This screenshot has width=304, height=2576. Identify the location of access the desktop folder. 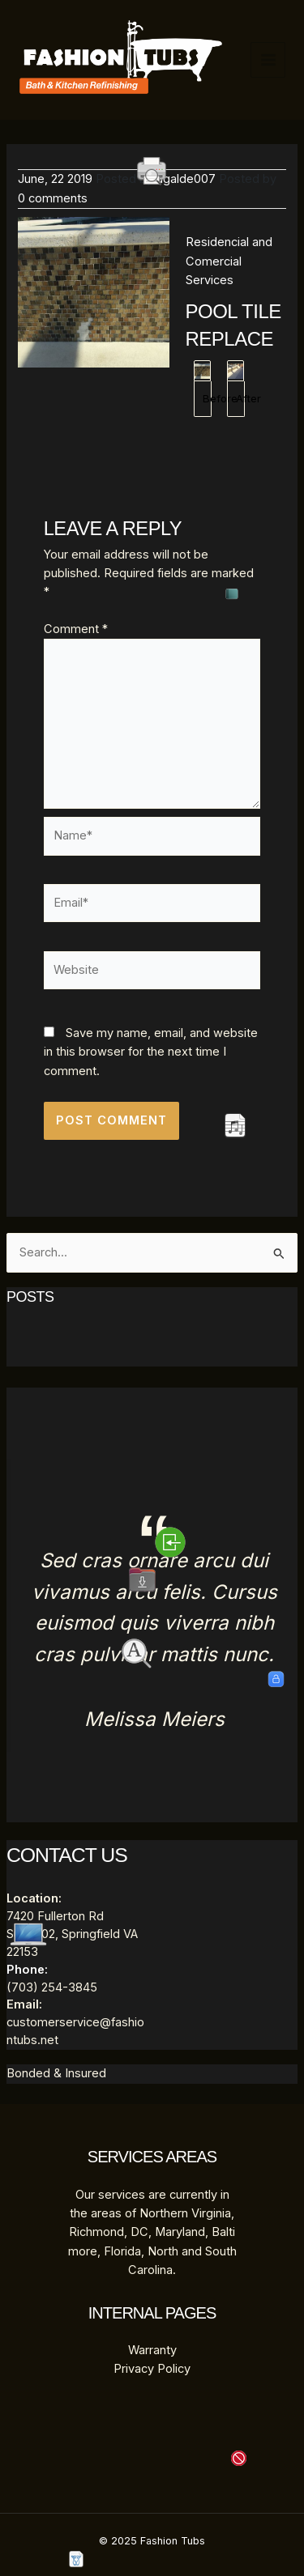
(232, 593).